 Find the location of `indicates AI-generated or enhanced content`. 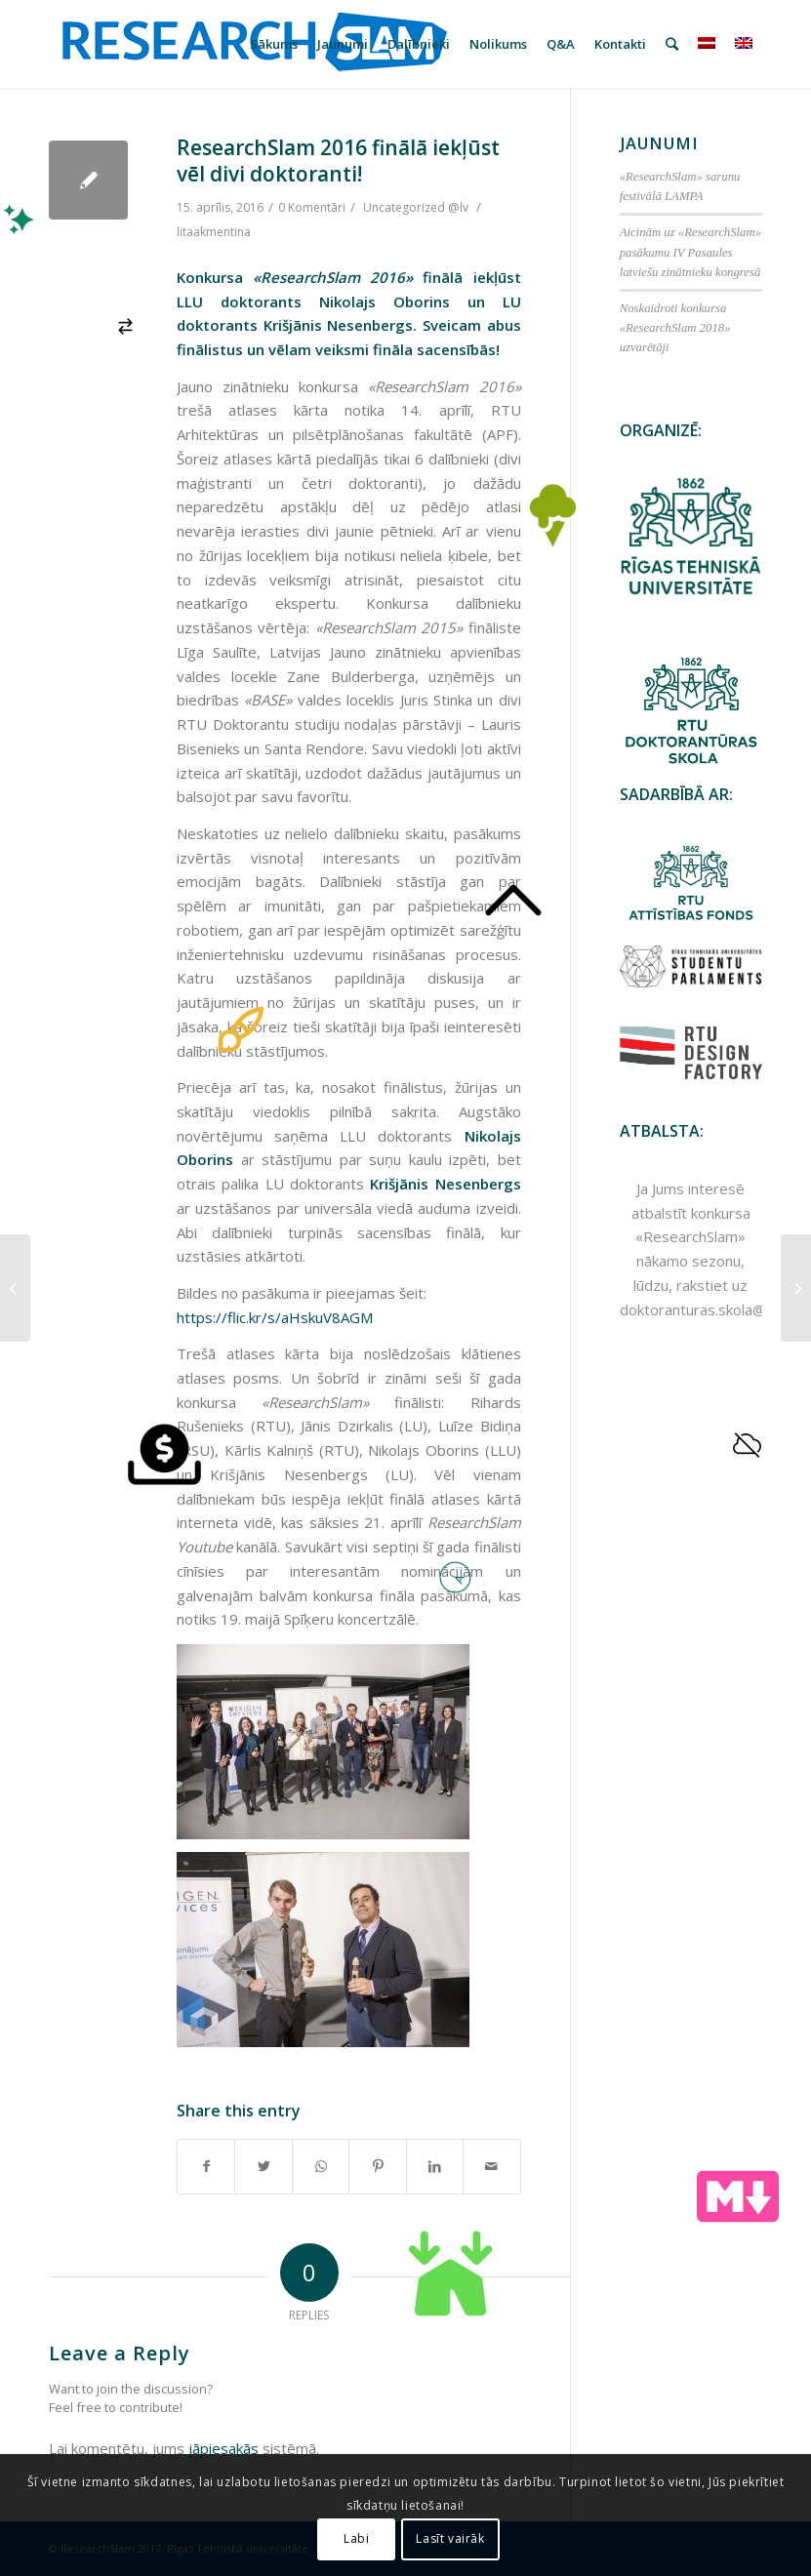

indicates AI-generated or enhanced content is located at coordinates (19, 220).